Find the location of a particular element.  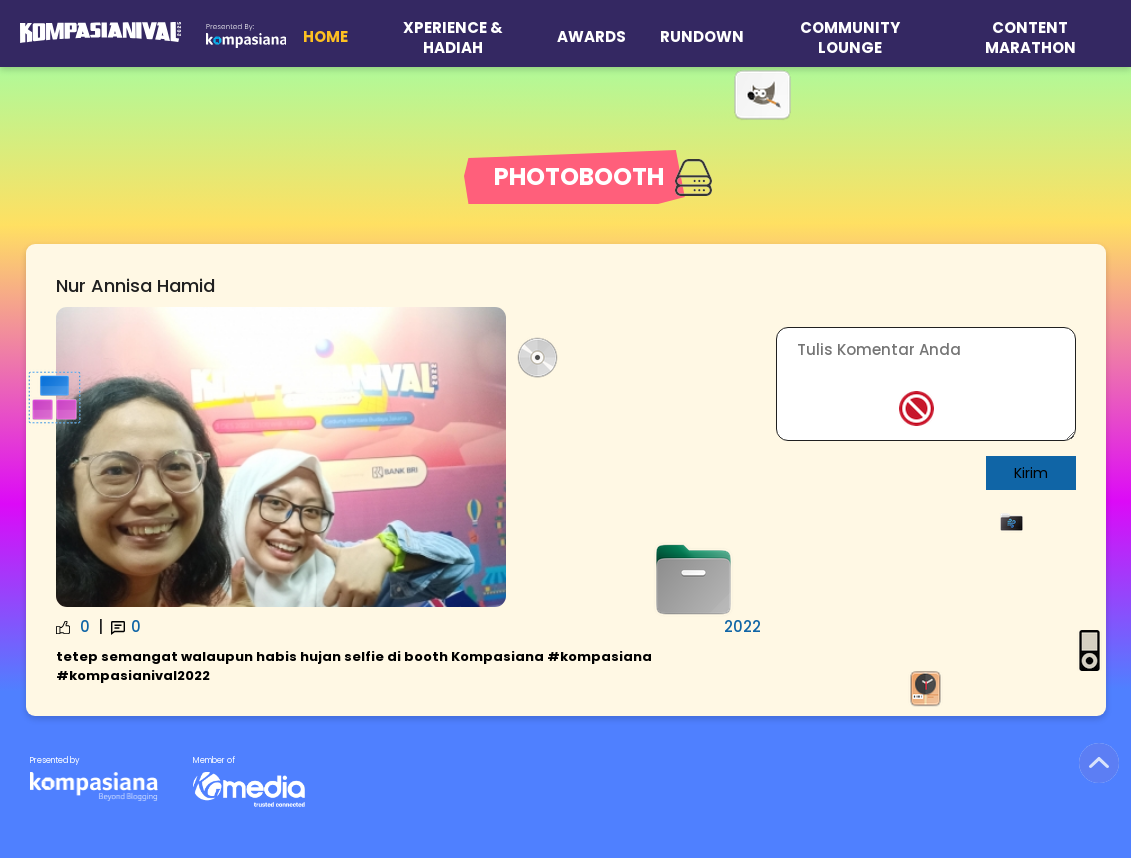

iPod Nano device in sidebar is located at coordinates (1089, 650).